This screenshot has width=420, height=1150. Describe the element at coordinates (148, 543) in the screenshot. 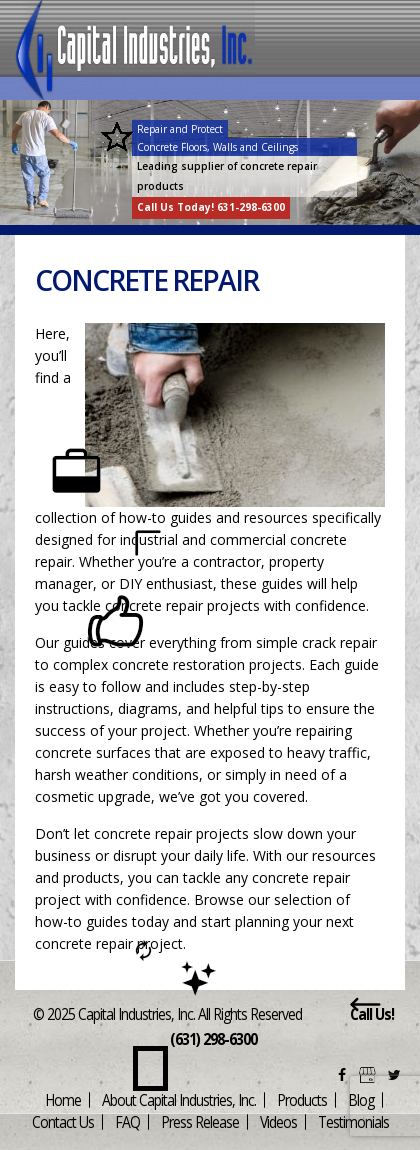

I see `adjust corner radius of a shape` at that location.